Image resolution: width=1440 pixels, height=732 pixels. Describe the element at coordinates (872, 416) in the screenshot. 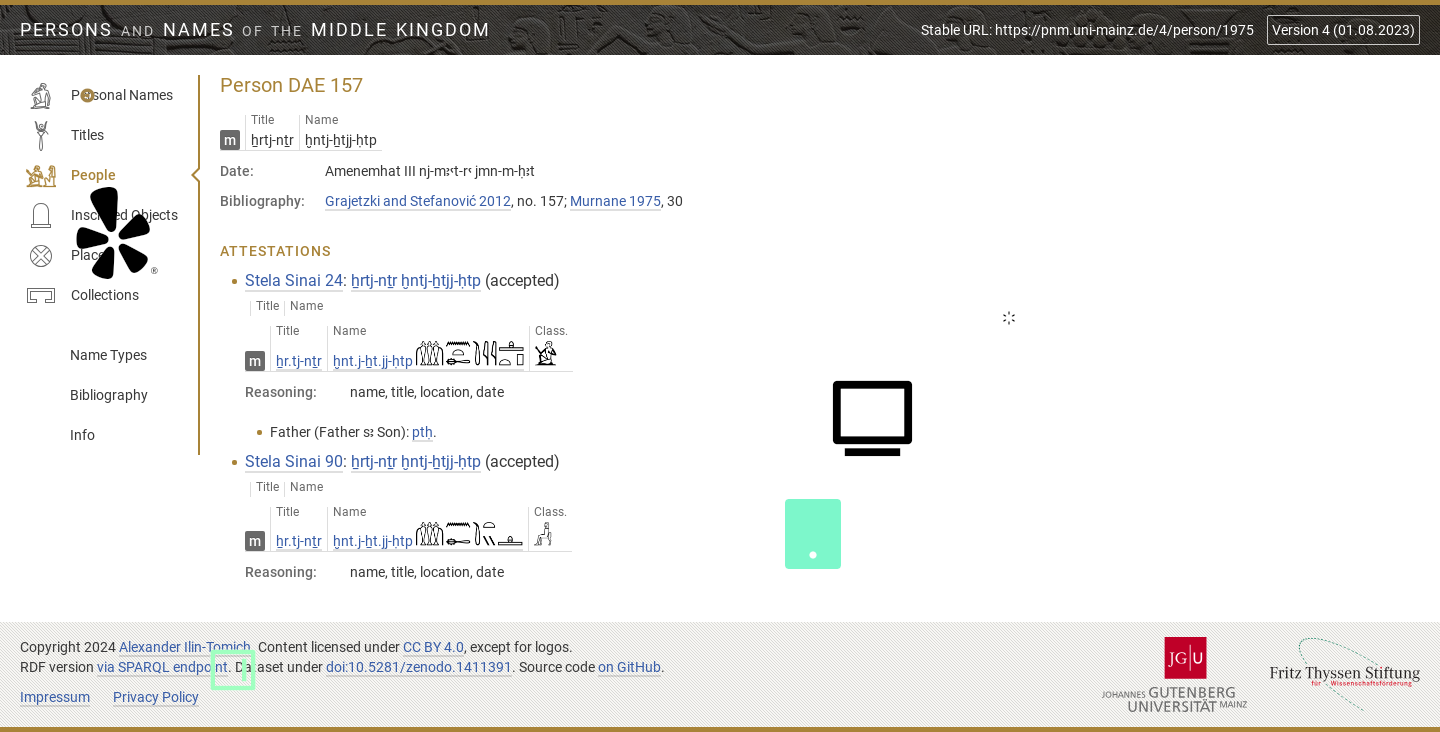

I see `access tv or display settings` at that location.